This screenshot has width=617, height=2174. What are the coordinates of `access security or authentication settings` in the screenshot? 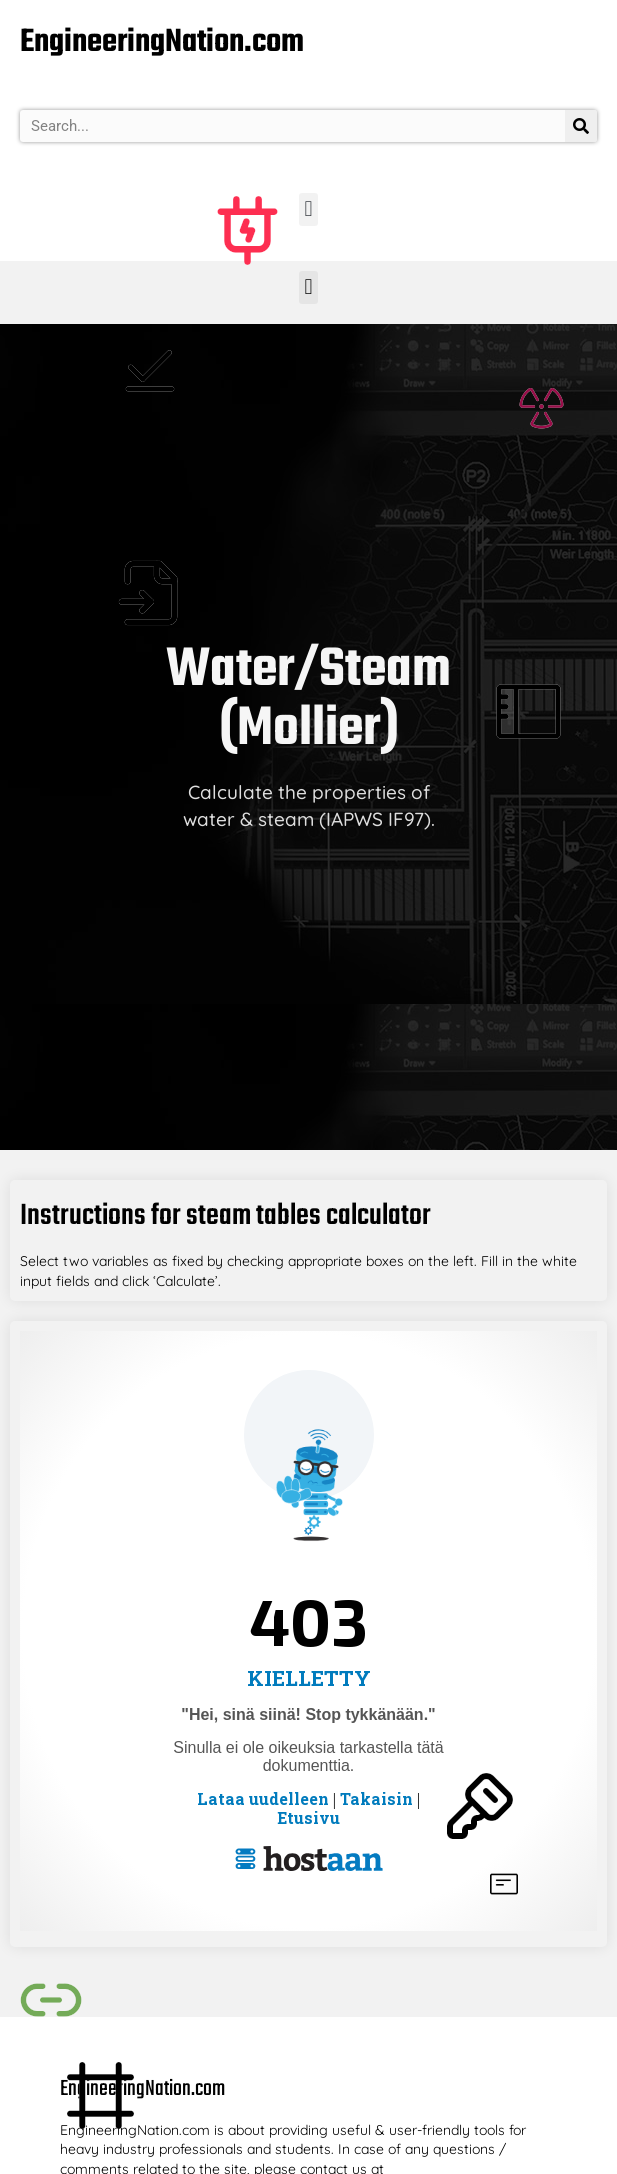 It's located at (480, 1806).